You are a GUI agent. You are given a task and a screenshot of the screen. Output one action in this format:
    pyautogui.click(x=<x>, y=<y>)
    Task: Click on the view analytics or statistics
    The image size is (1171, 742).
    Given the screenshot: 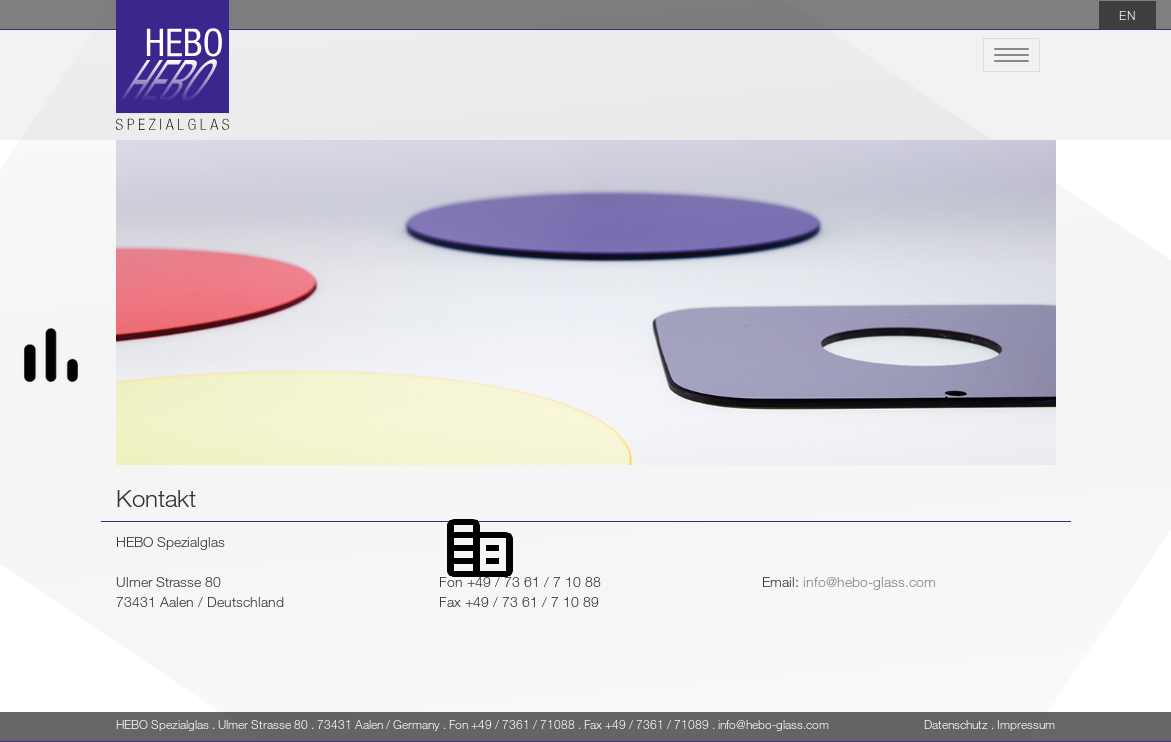 What is the action you would take?
    pyautogui.click(x=51, y=355)
    